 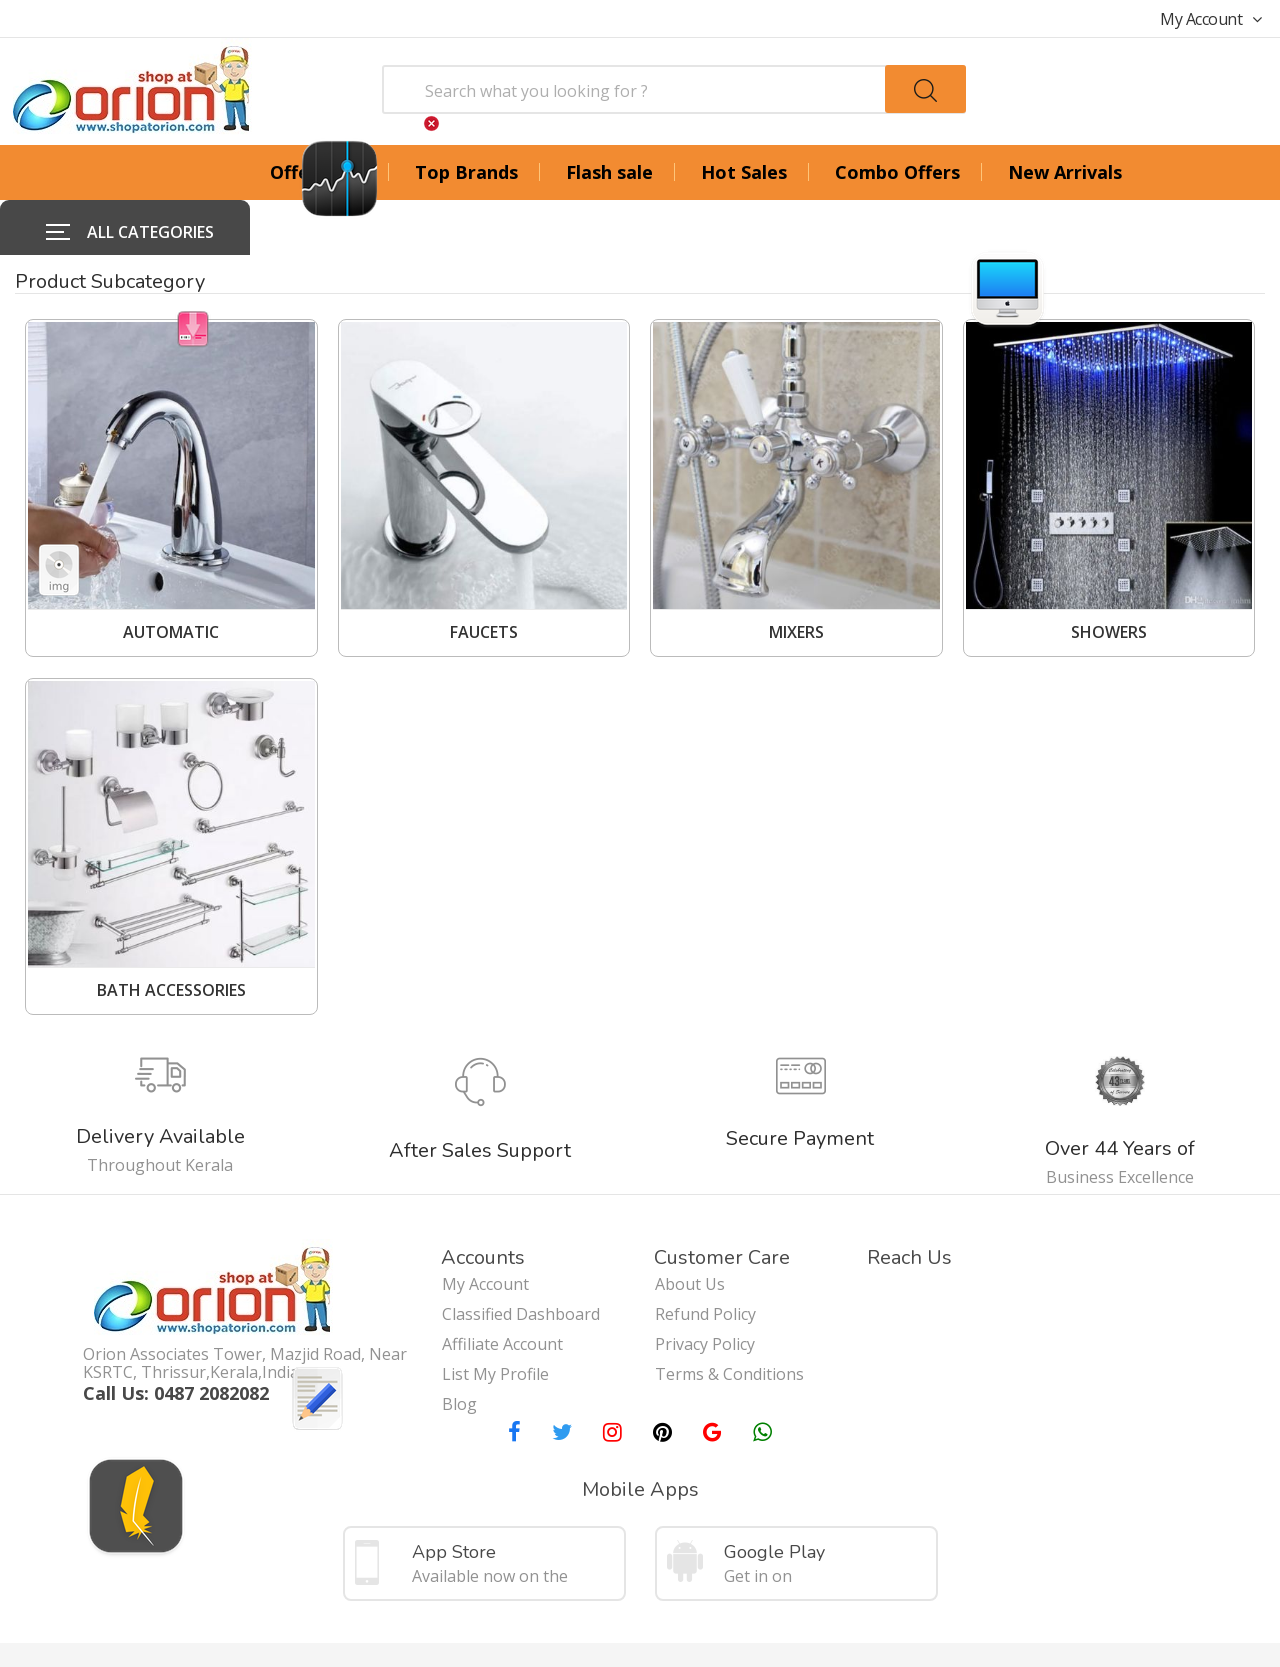 I want to click on close the current dialog or window, so click(x=431, y=123).